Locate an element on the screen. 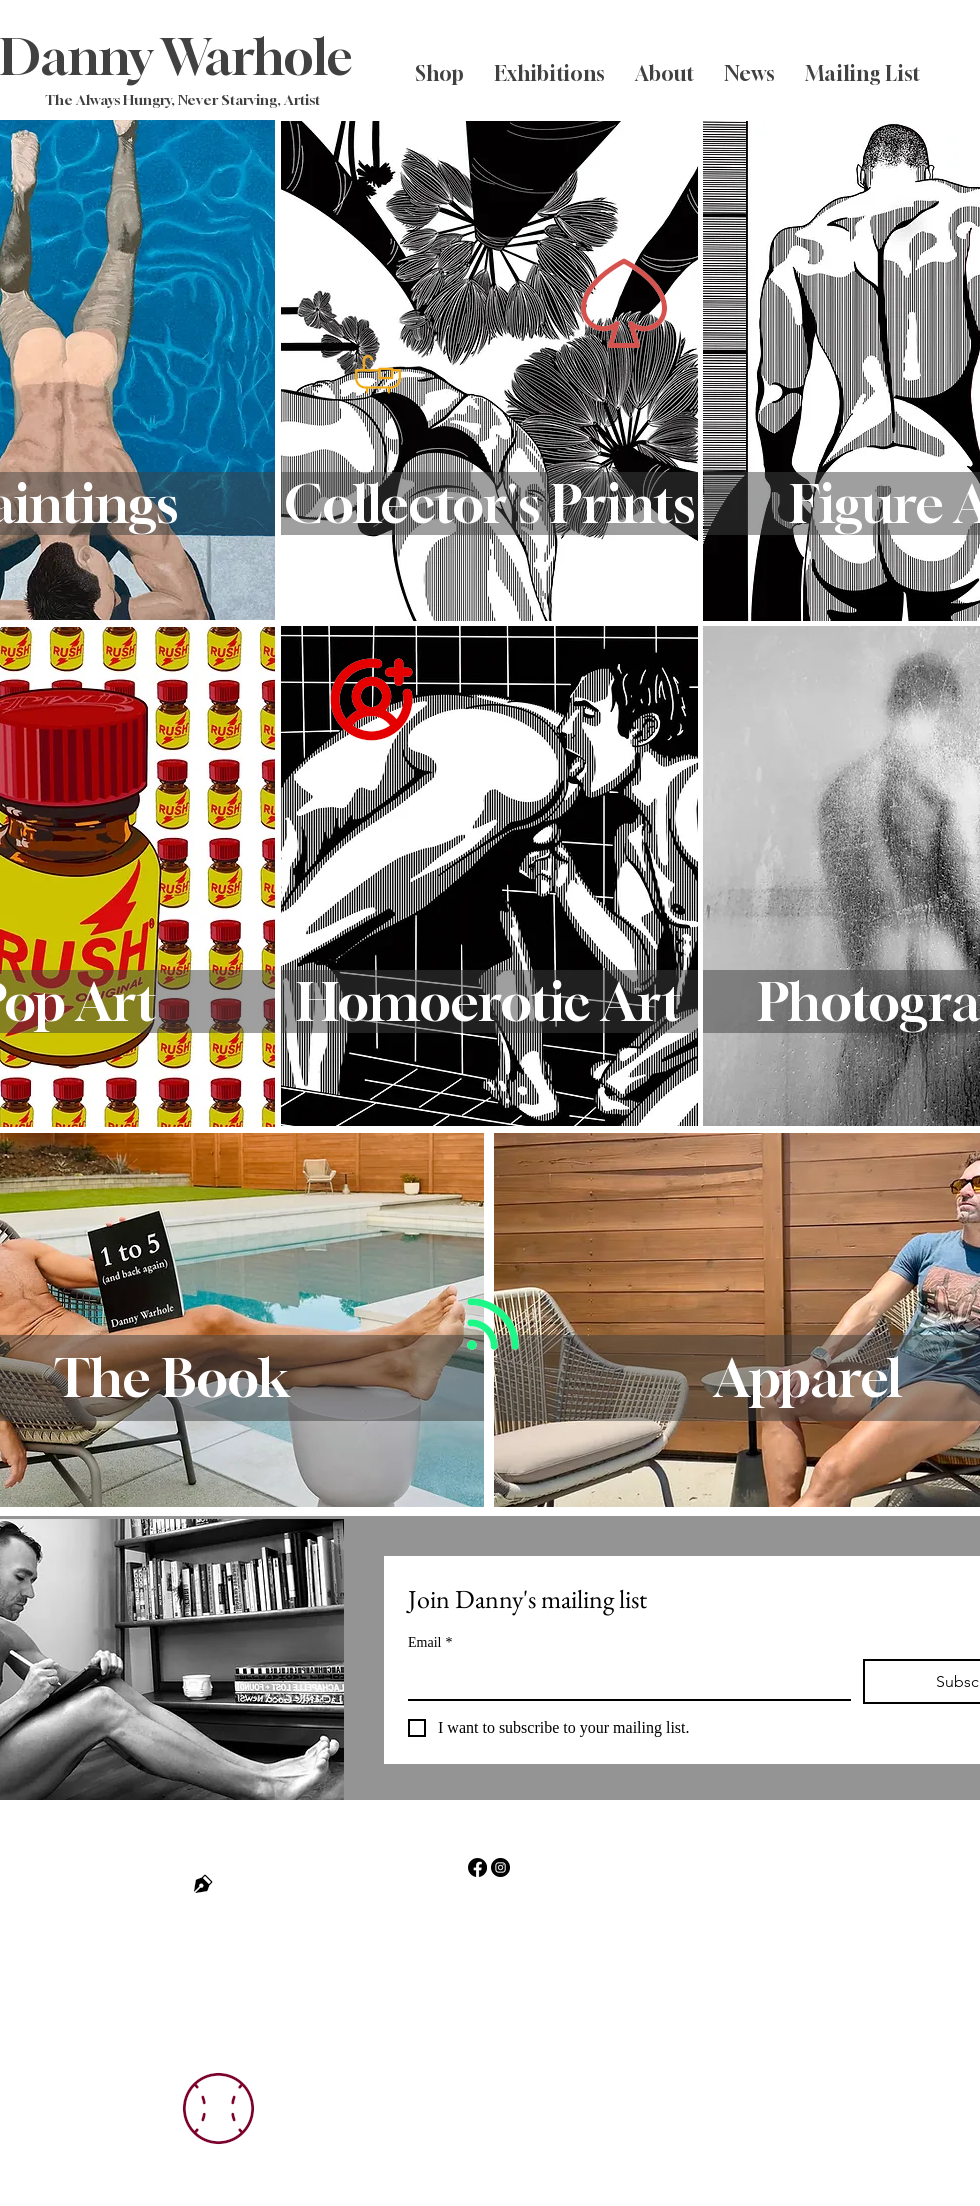 This screenshot has width=980, height=2206. access drawing or illustration tools is located at coordinates (202, 1885).